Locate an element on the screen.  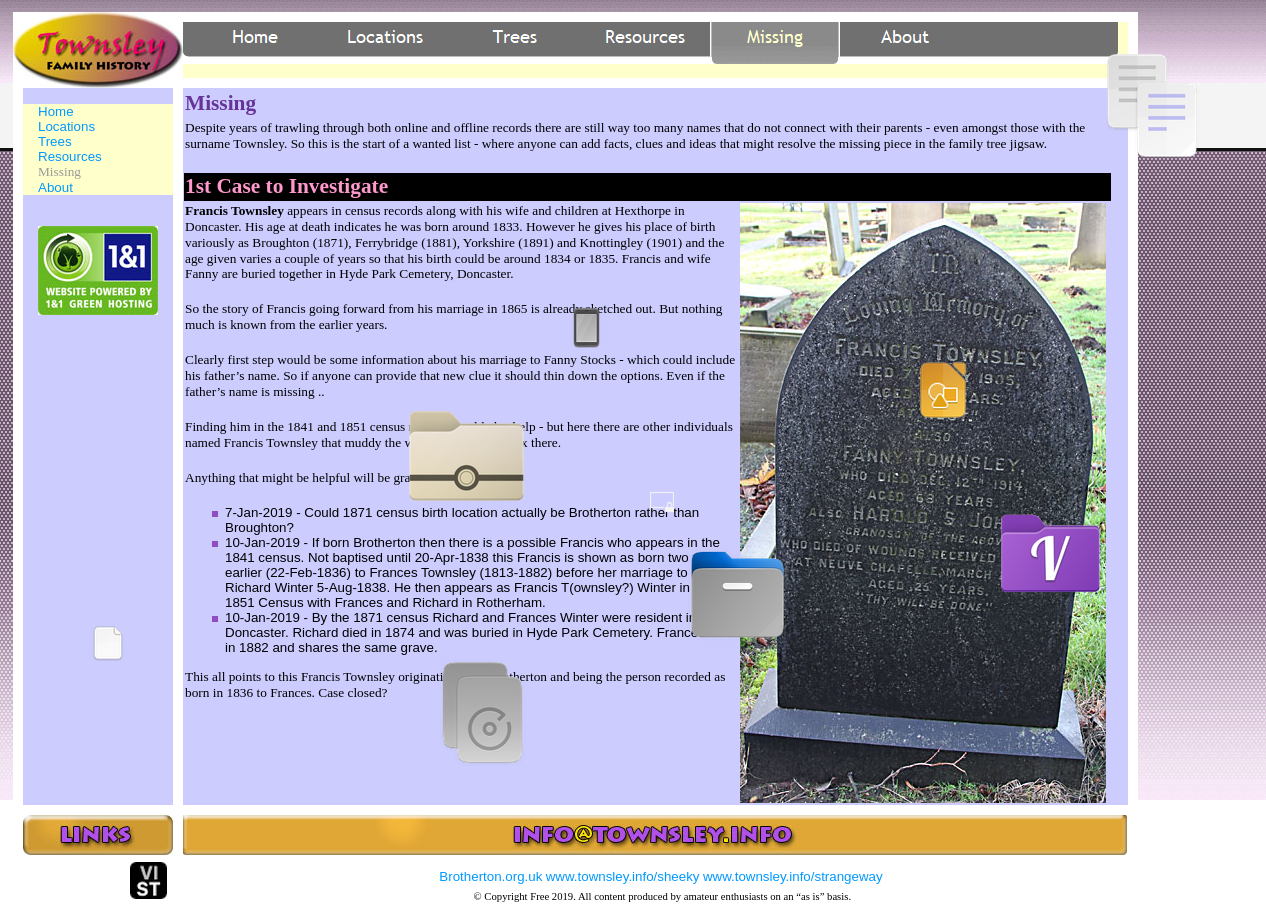
screen rotation is locked to landscape mode is located at coordinates (662, 502).